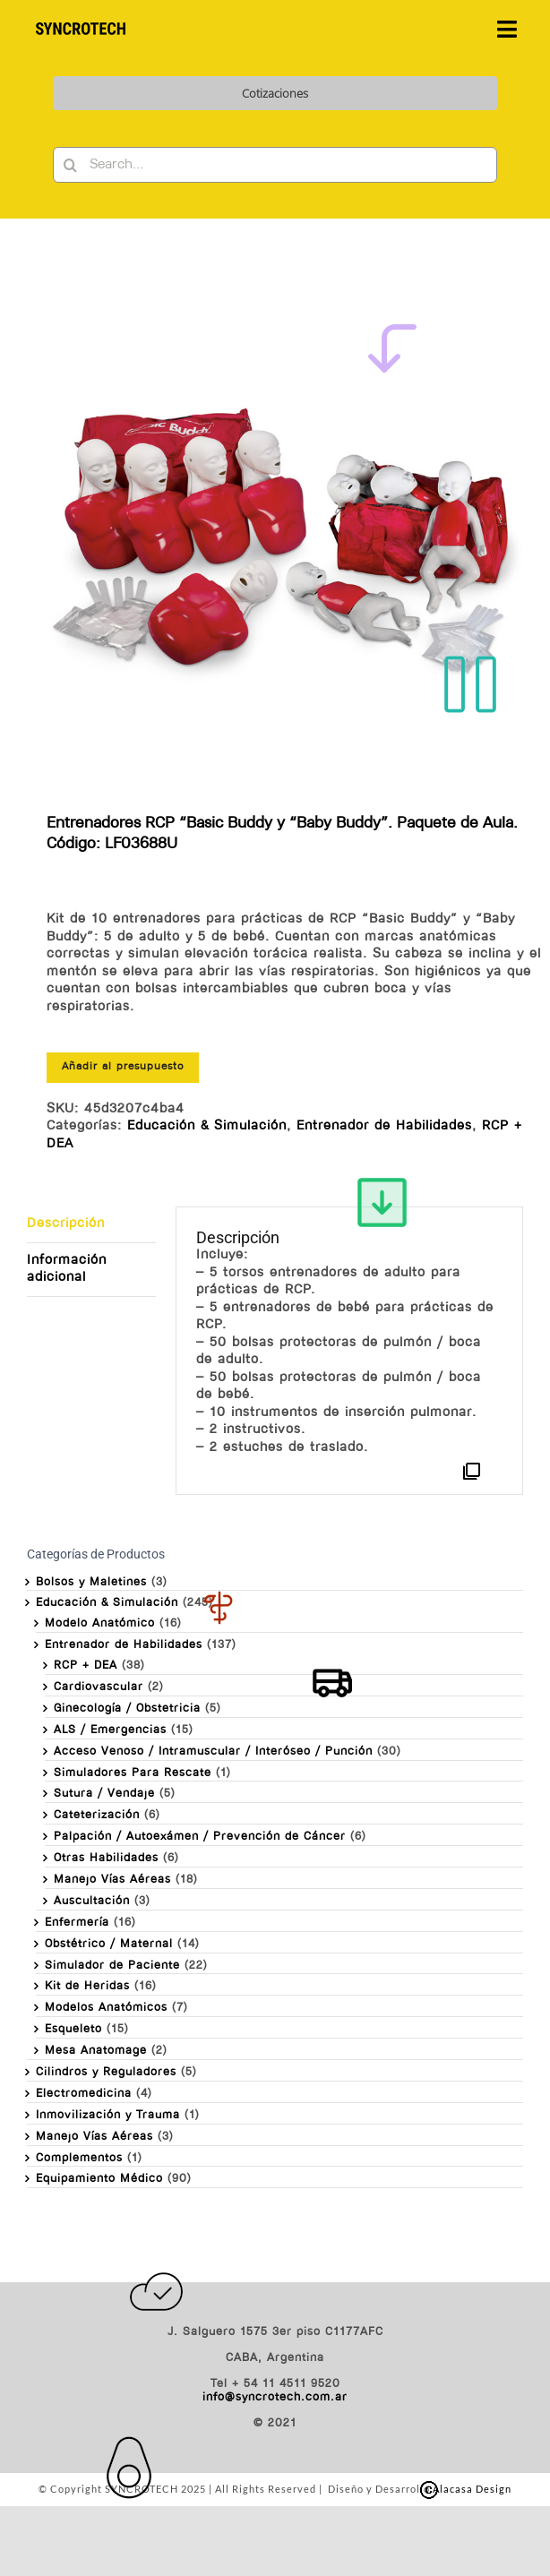 The image size is (550, 2576). Describe the element at coordinates (382, 1202) in the screenshot. I see `download file or content` at that location.